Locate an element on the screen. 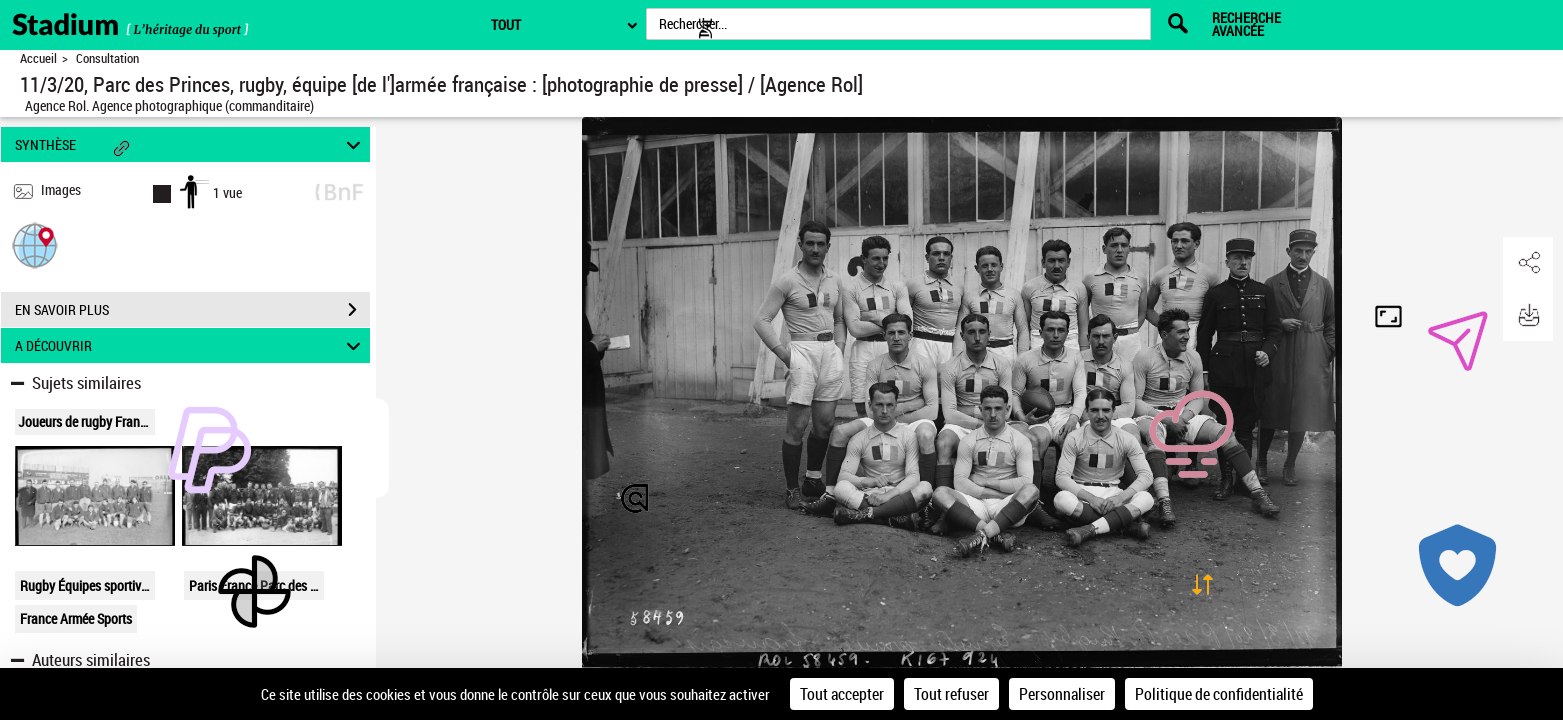 Image resolution: width=1563 pixels, height=720 pixels. send a message is located at coordinates (1460, 339).